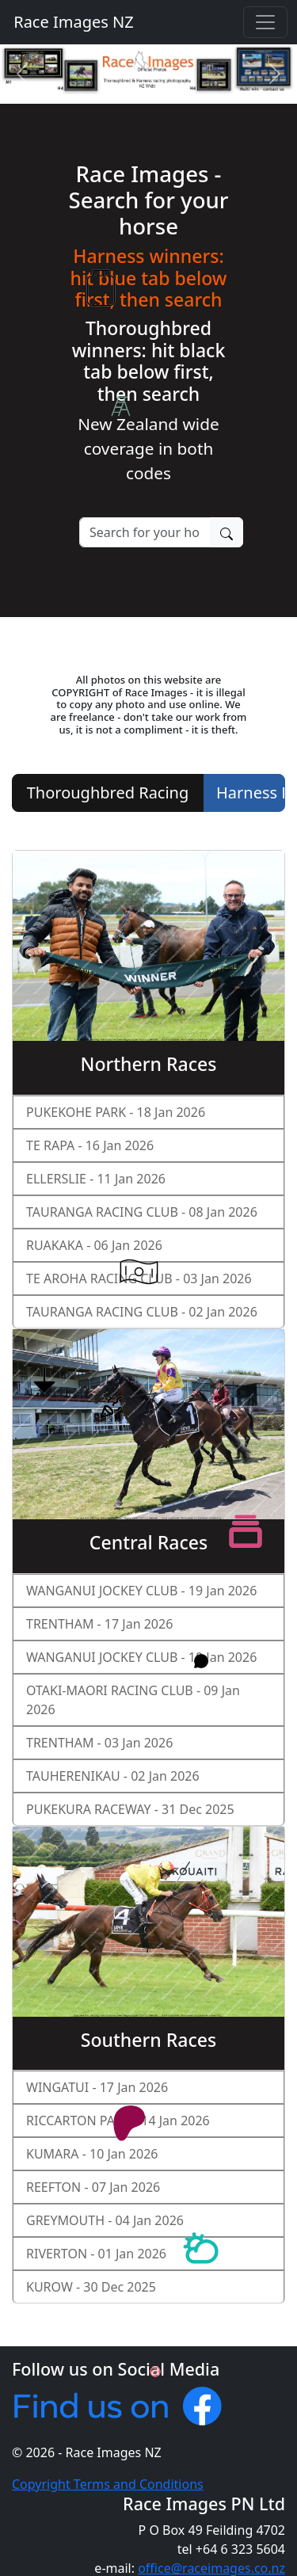 The width and height of the screenshot is (297, 2576). I want to click on view current weather conditions, so click(200, 2248).